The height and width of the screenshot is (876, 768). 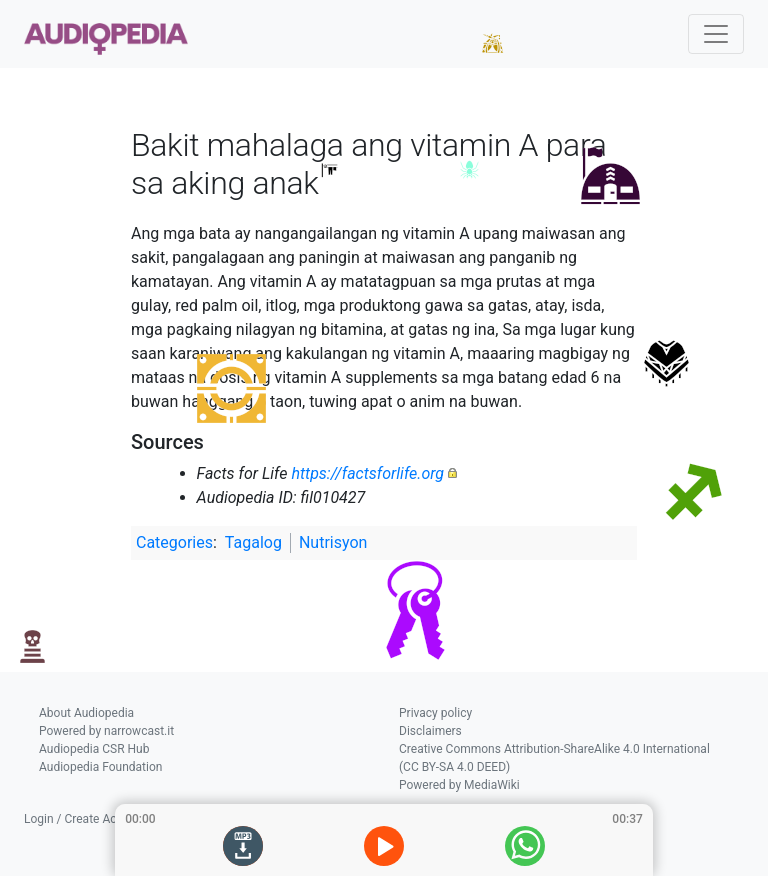 What do you see at coordinates (469, 169) in the screenshot?
I see `indicates spider or arachnid enemy type in game` at bounding box center [469, 169].